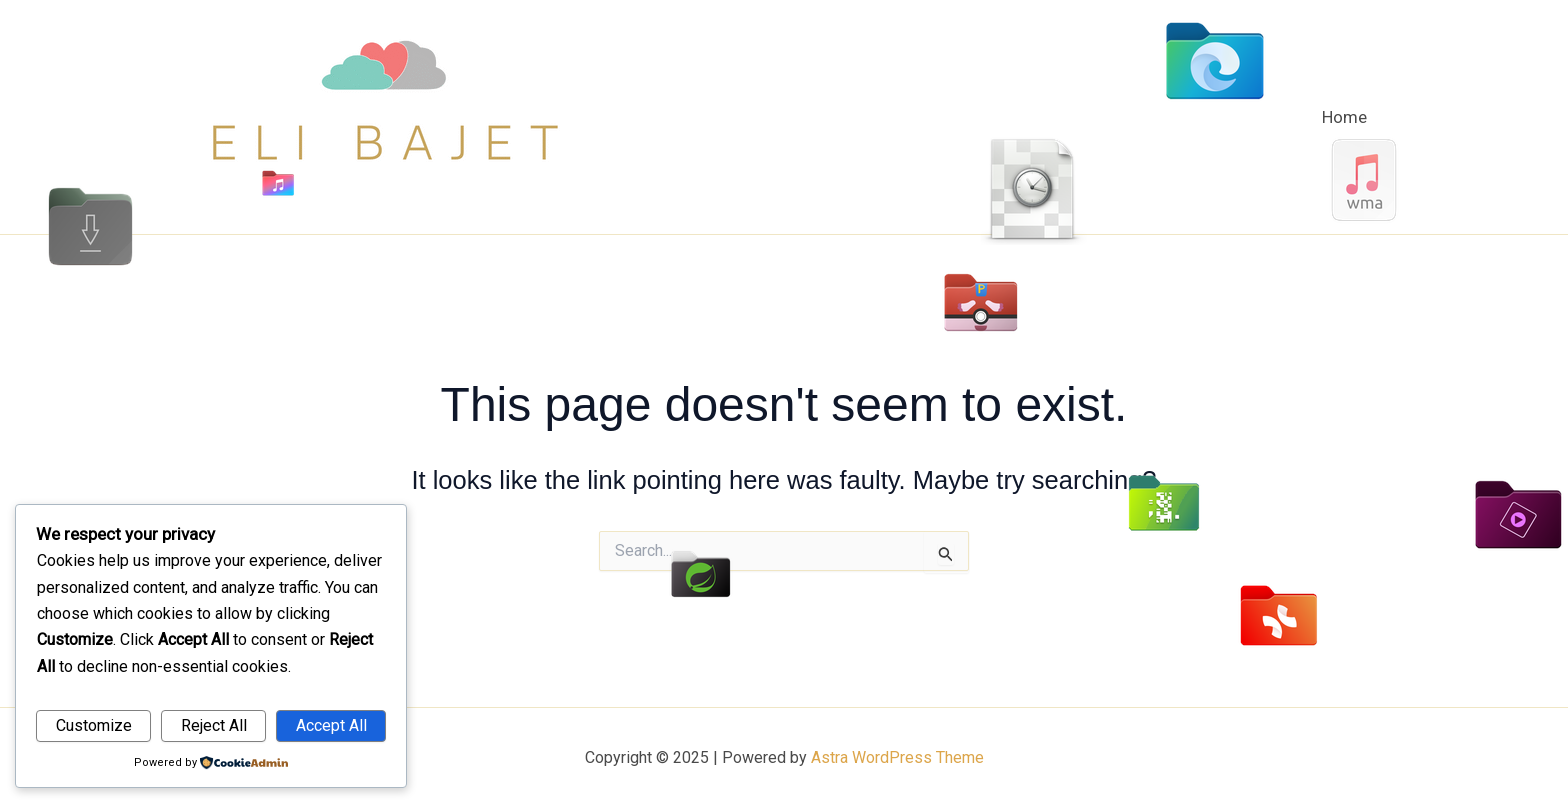 The image size is (1568, 808). Describe the element at coordinates (1214, 63) in the screenshot. I see `open folder containing Microsoft Edge browser files` at that location.